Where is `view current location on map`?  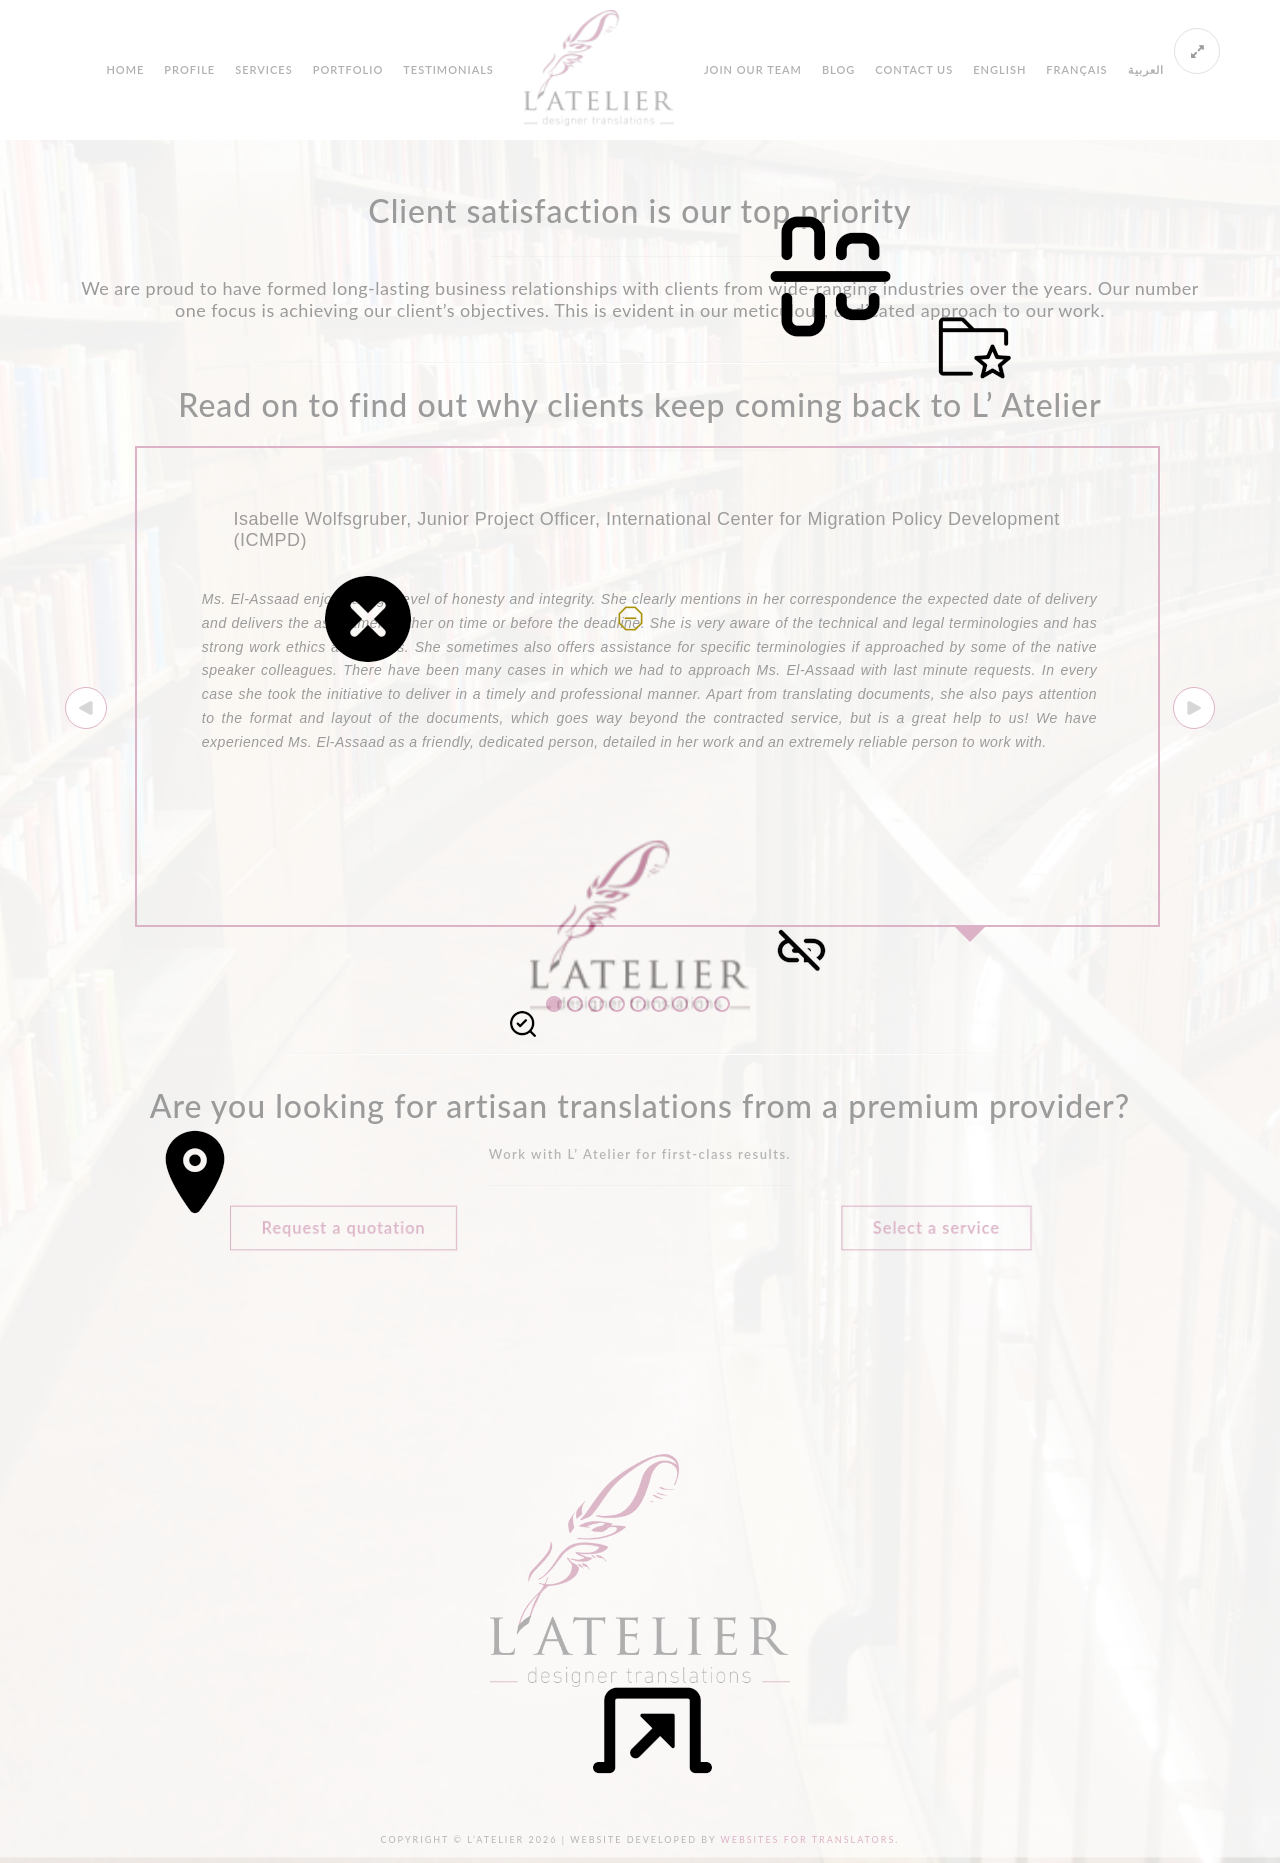
view current location on map is located at coordinates (195, 1172).